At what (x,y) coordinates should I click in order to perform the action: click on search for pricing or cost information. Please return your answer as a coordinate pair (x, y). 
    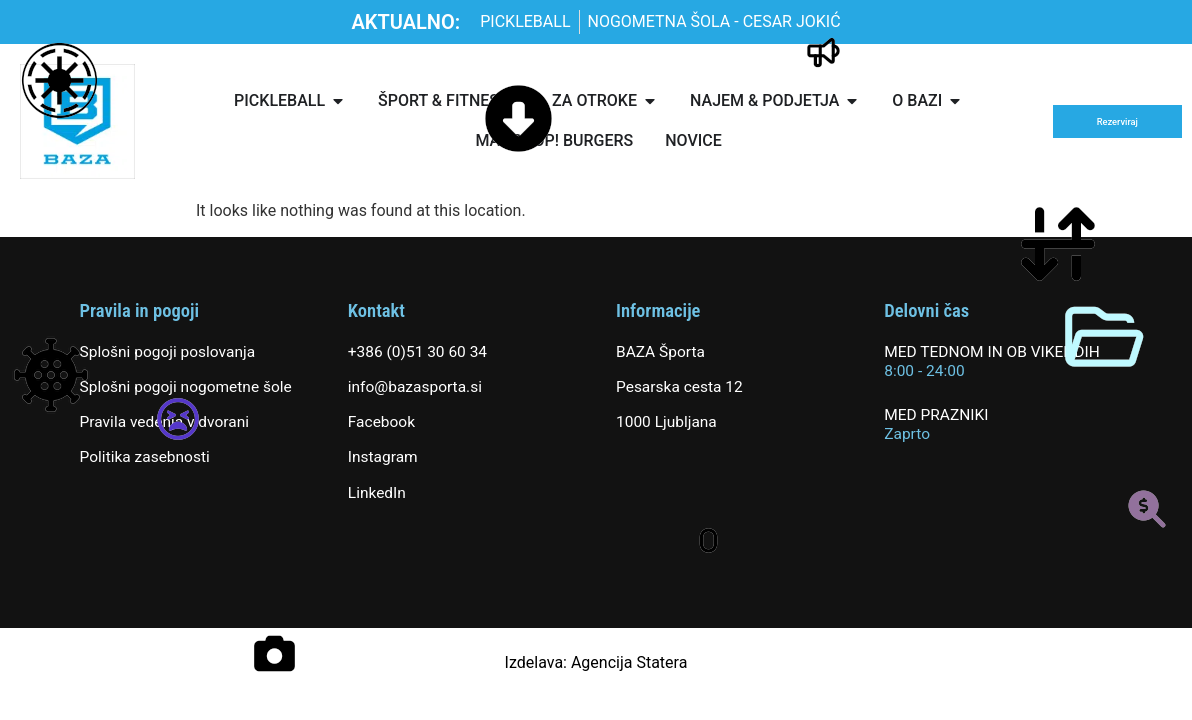
    Looking at the image, I should click on (1147, 509).